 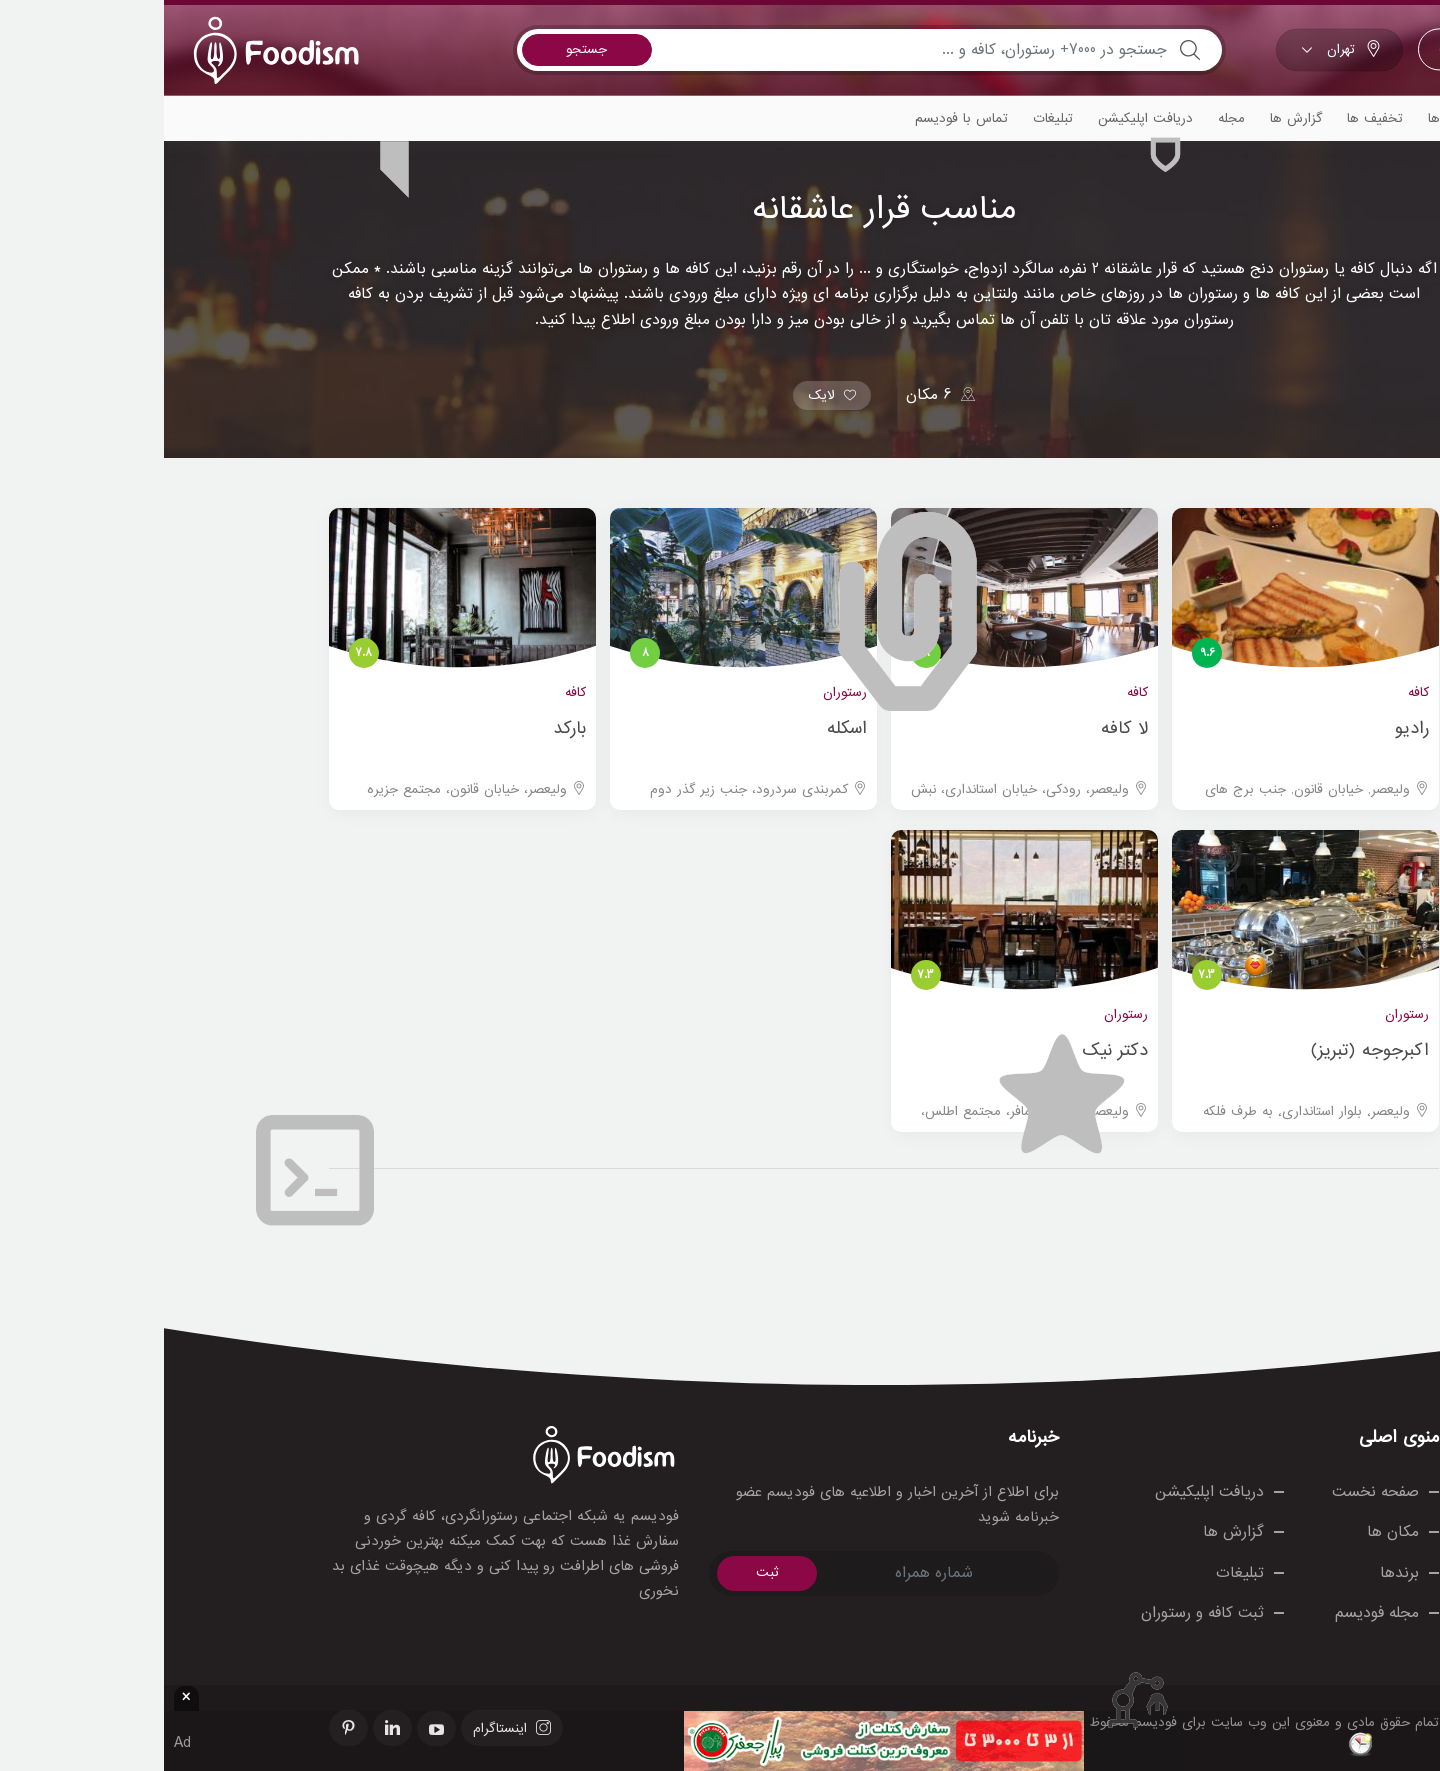 I want to click on open the terminal application, so click(x=315, y=1174).